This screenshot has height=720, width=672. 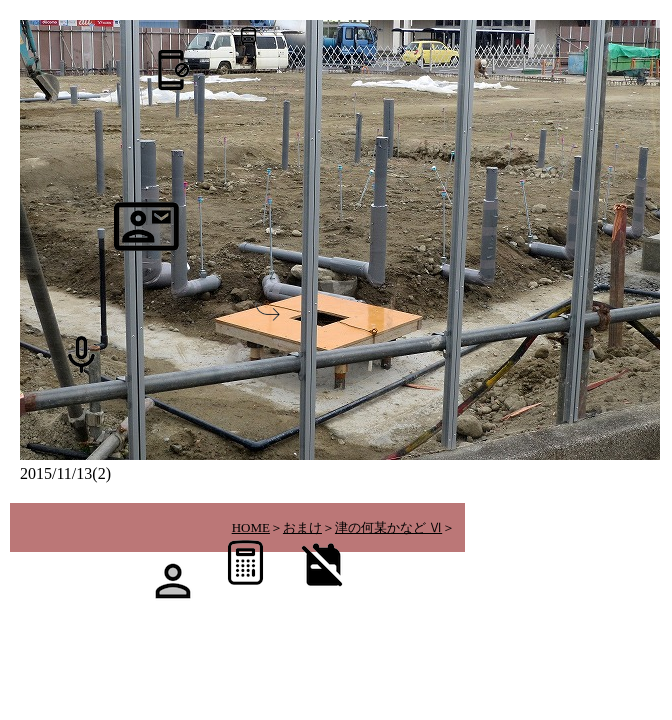 What do you see at coordinates (81, 355) in the screenshot?
I see `tap to start voice recording` at bounding box center [81, 355].